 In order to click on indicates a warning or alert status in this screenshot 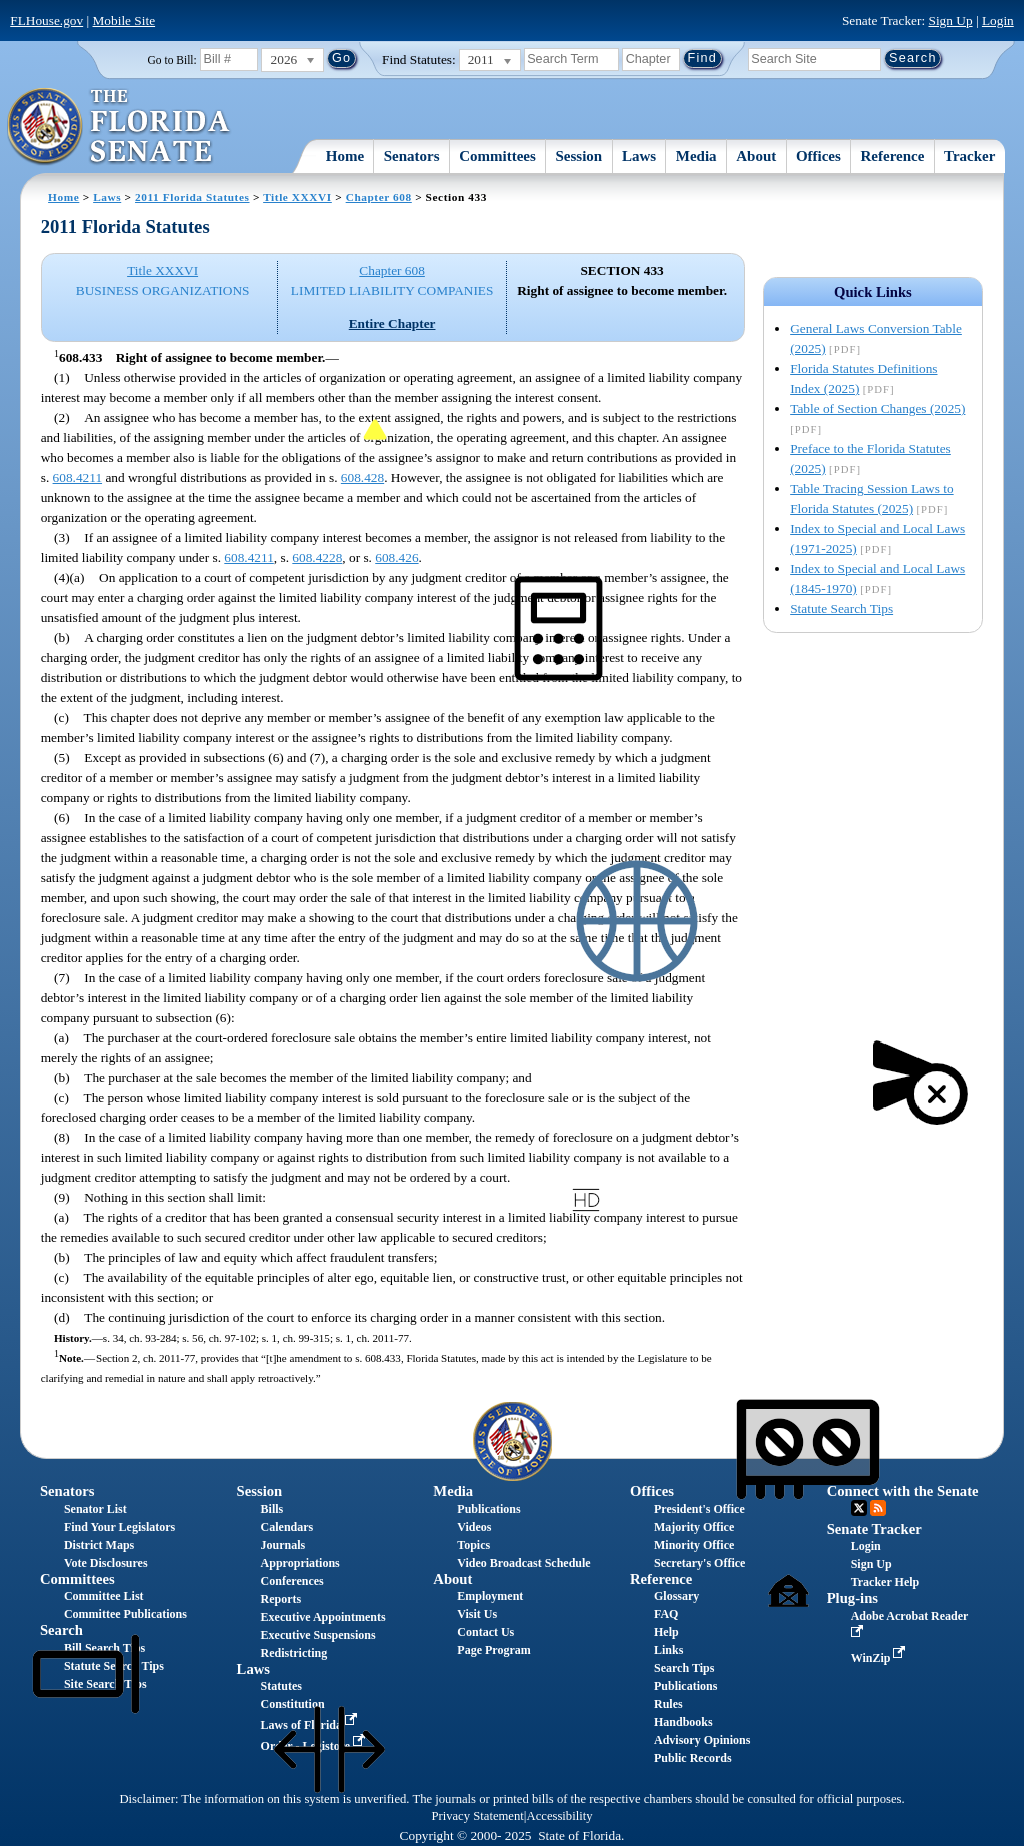, I will do `click(375, 430)`.